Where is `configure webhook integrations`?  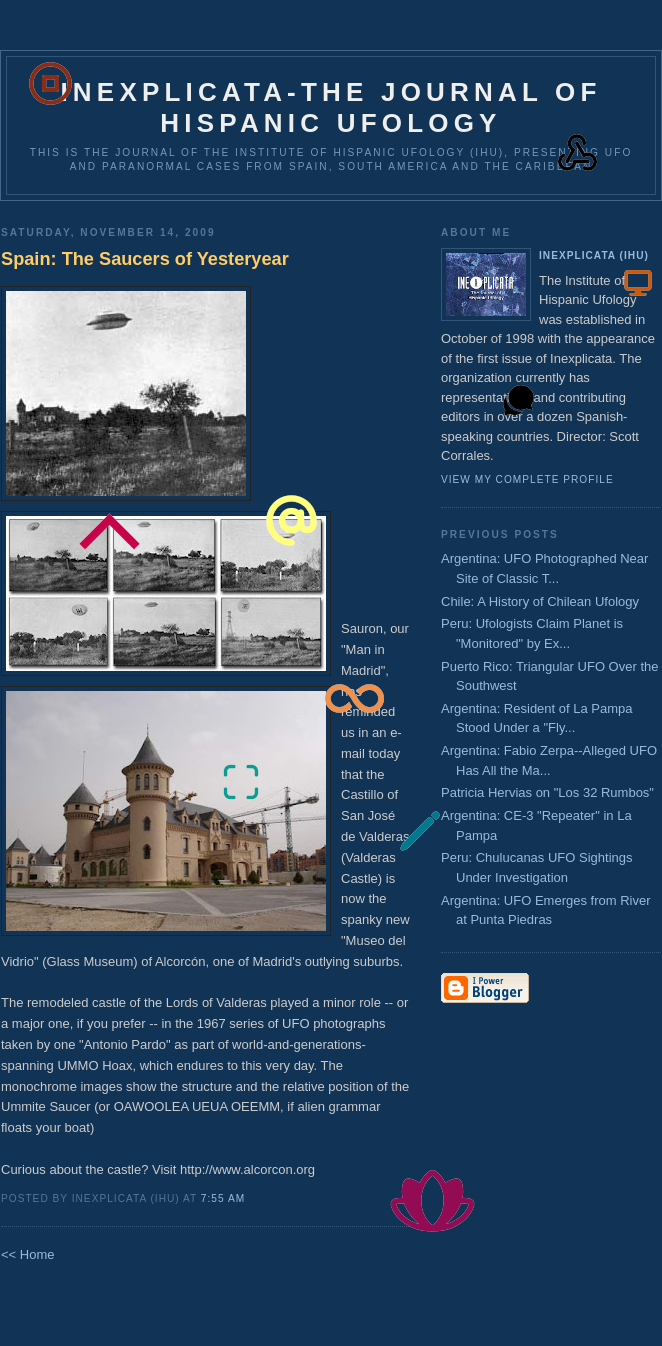 configure webhook integrations is located at coordinates (577, 152).